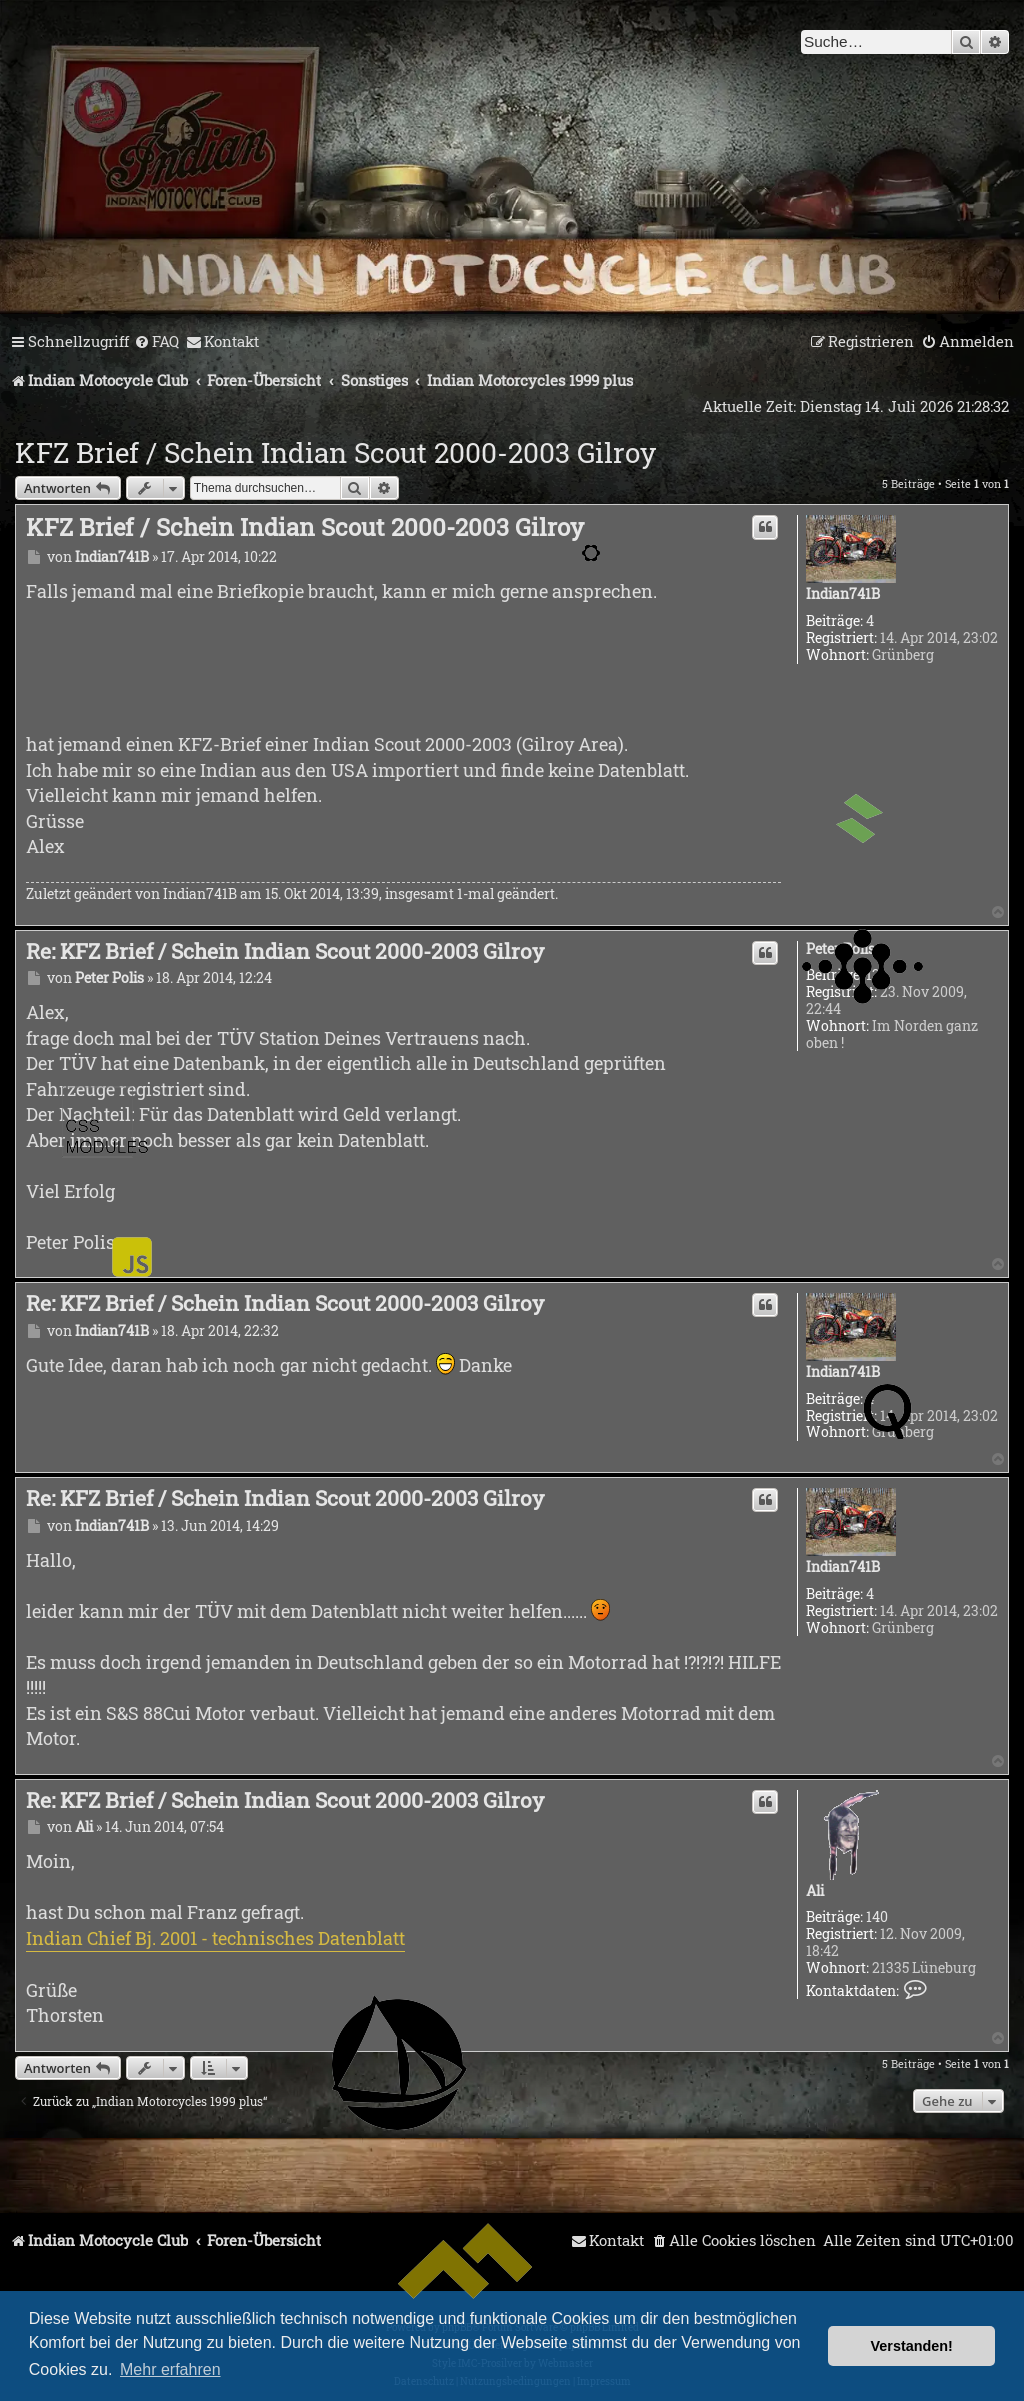  I want to click on CSS Modules library logo, so click(105, 1122).